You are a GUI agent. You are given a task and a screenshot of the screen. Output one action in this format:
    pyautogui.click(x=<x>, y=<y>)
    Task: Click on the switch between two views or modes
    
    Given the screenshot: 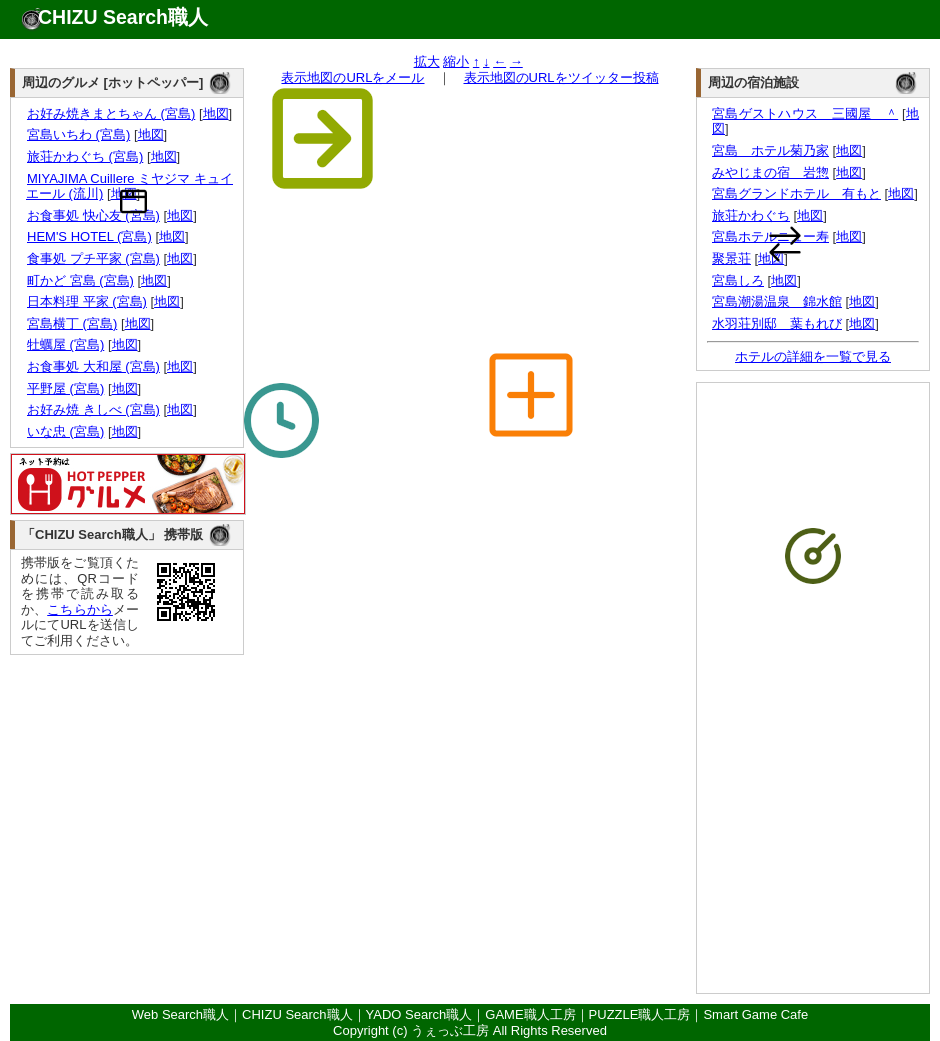 What is the action you would take?
    pyautogui.click(x=785, y=244)
    